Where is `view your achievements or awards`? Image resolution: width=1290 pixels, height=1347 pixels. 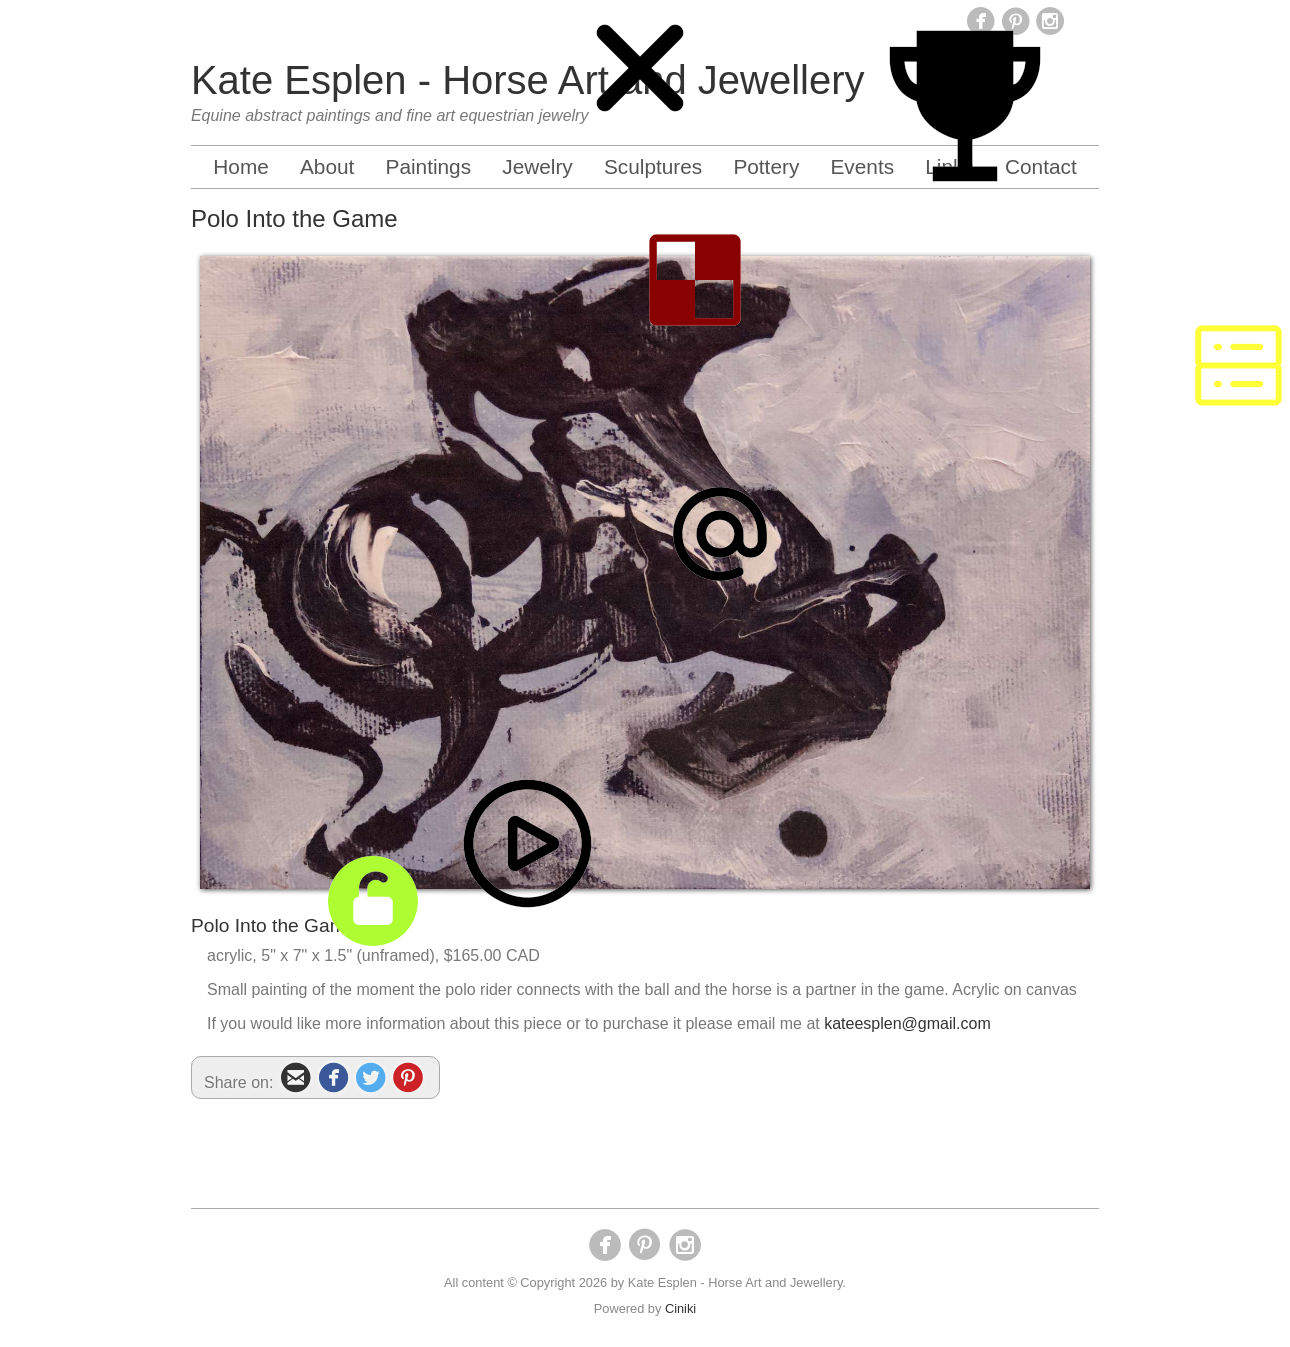
view your achievements or awards is located at coordinates (965, 106).